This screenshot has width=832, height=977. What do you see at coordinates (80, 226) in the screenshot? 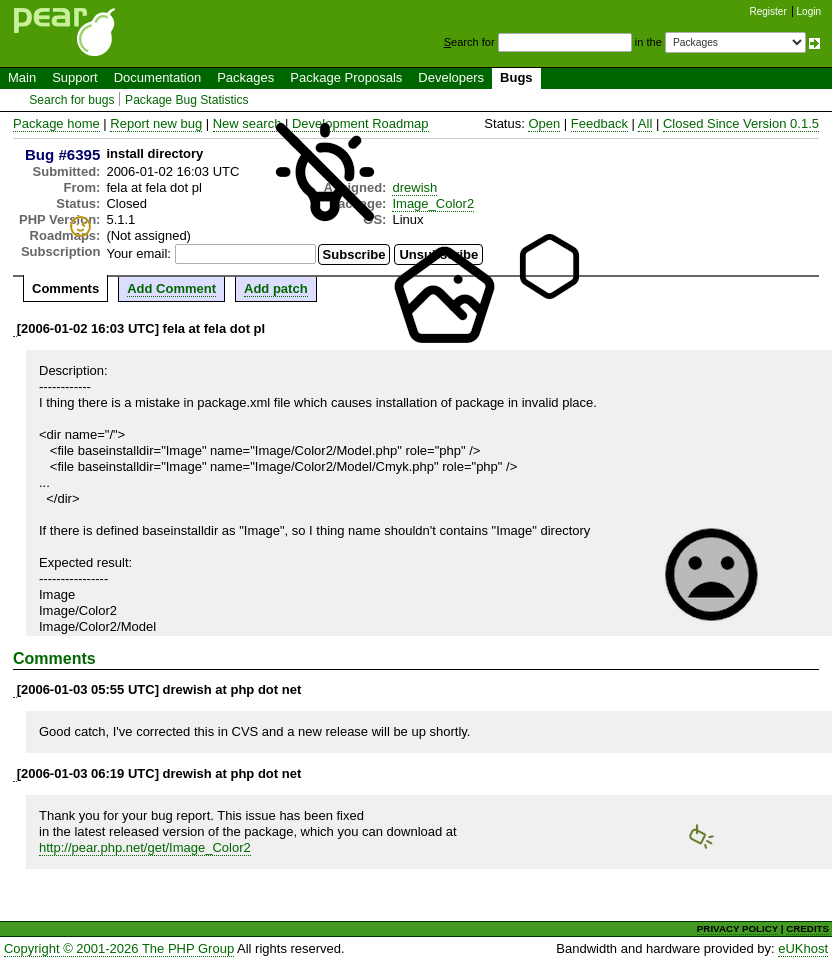
I see `add a playful or winking emoji reaction` at bounding box center [80, 226].